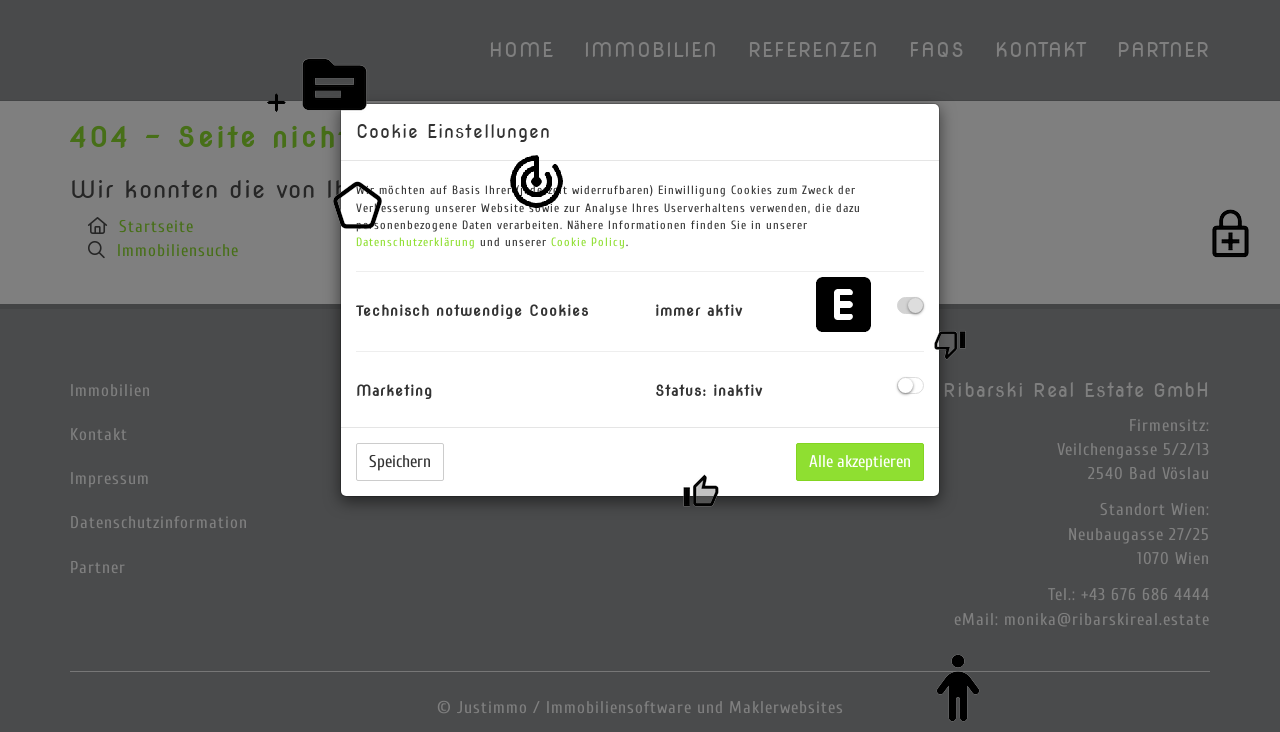  What do you see at coordinates (843, 304) in the screenshot?
I see `indicates explicit content warning` at bounding box center [843, 304].